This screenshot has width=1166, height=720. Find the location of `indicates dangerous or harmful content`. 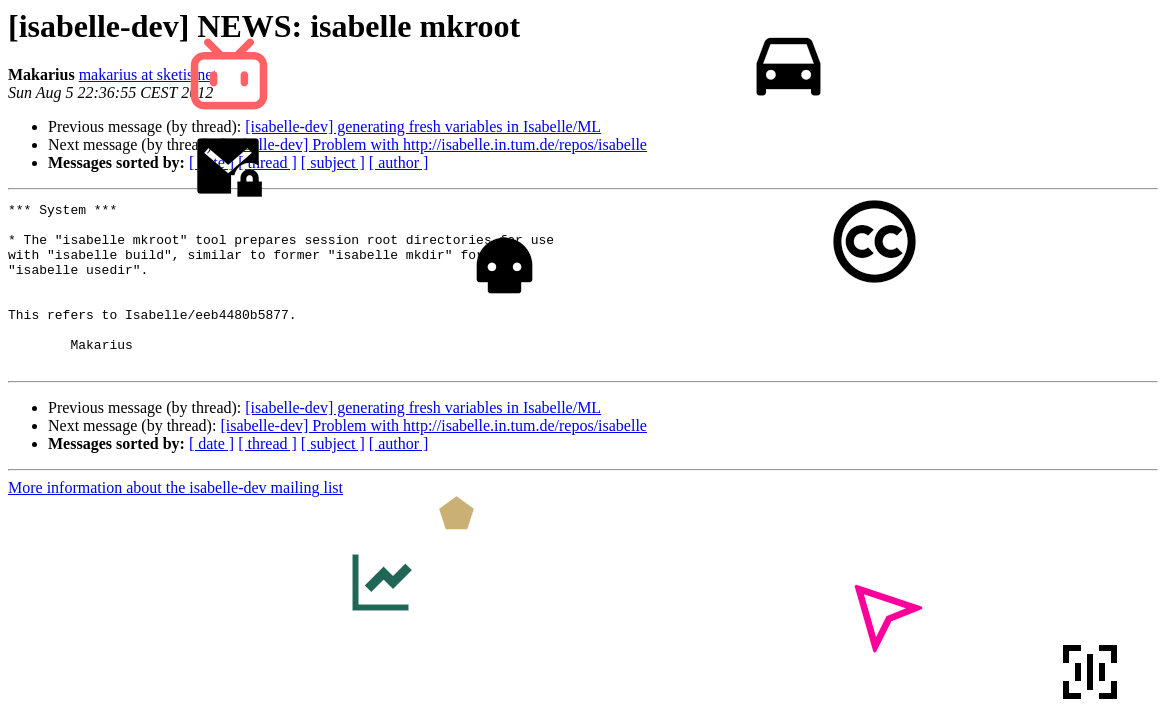

indicates dangerous or harmful content is located at coordinates (504, 265).